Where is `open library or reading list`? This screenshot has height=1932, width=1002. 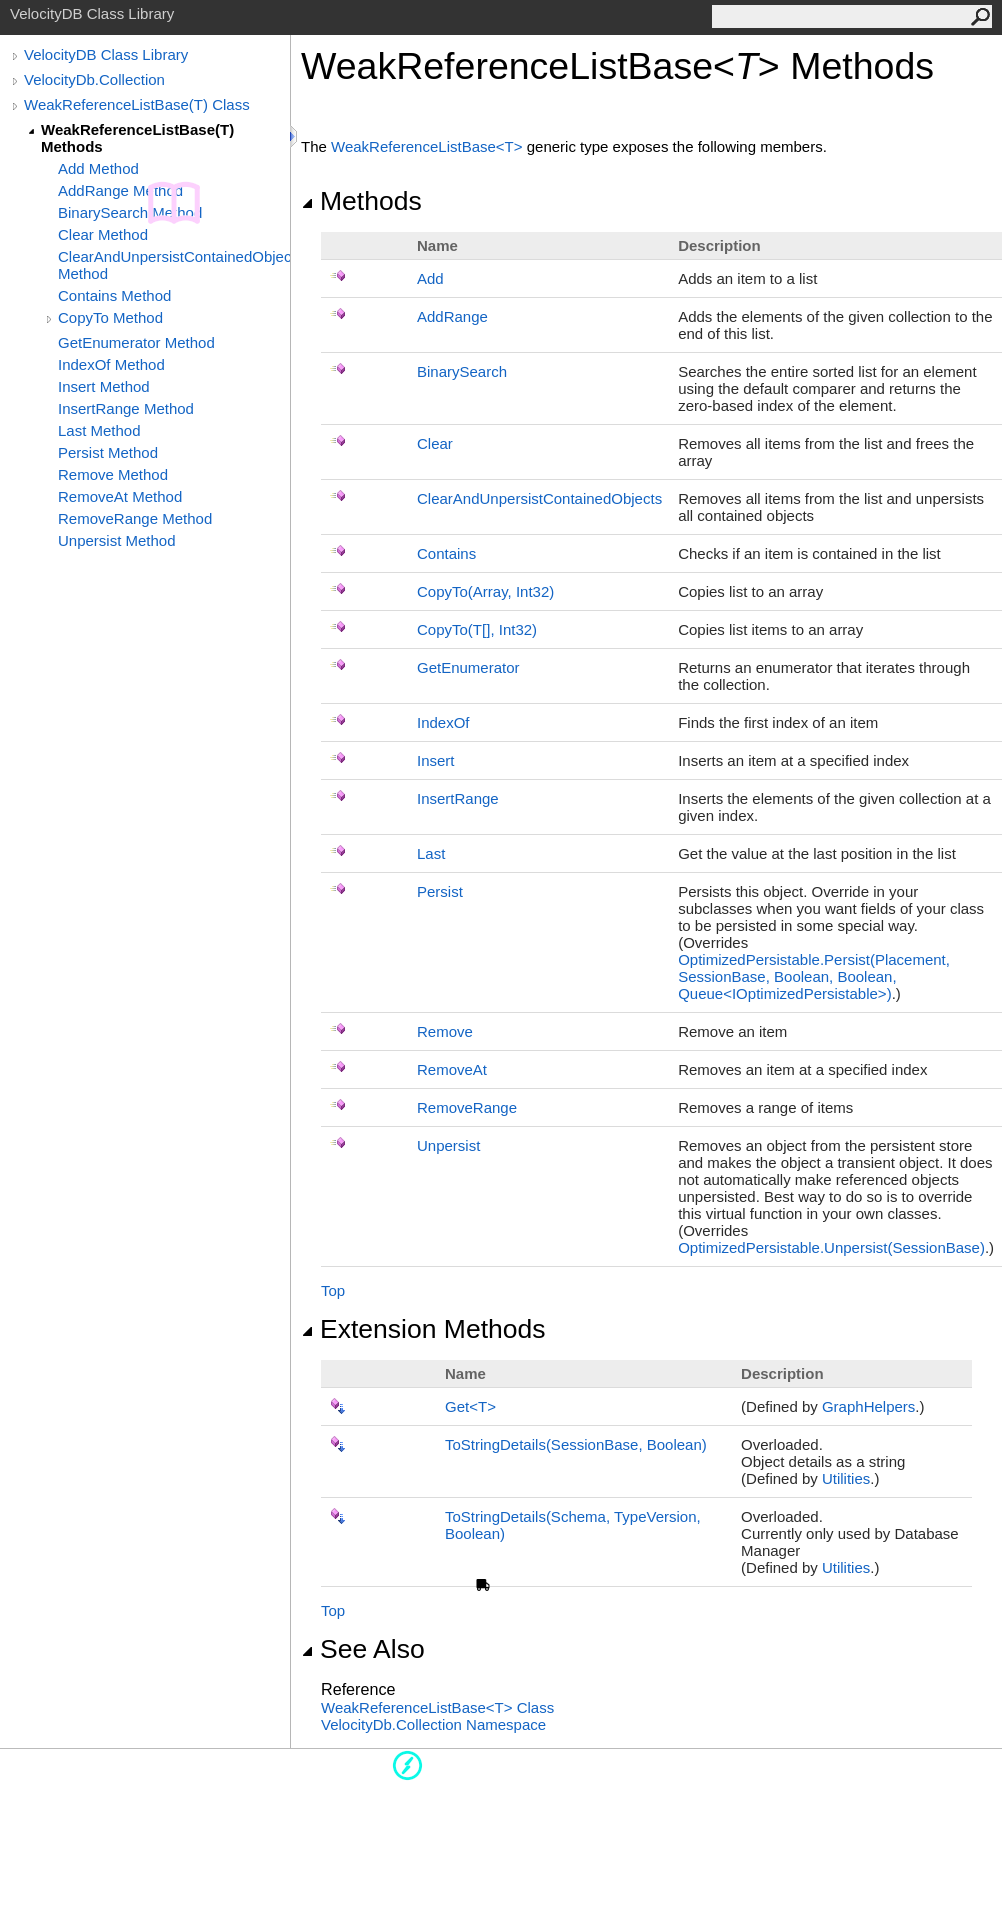
open library or reading list is located at coordinates (174, 203).